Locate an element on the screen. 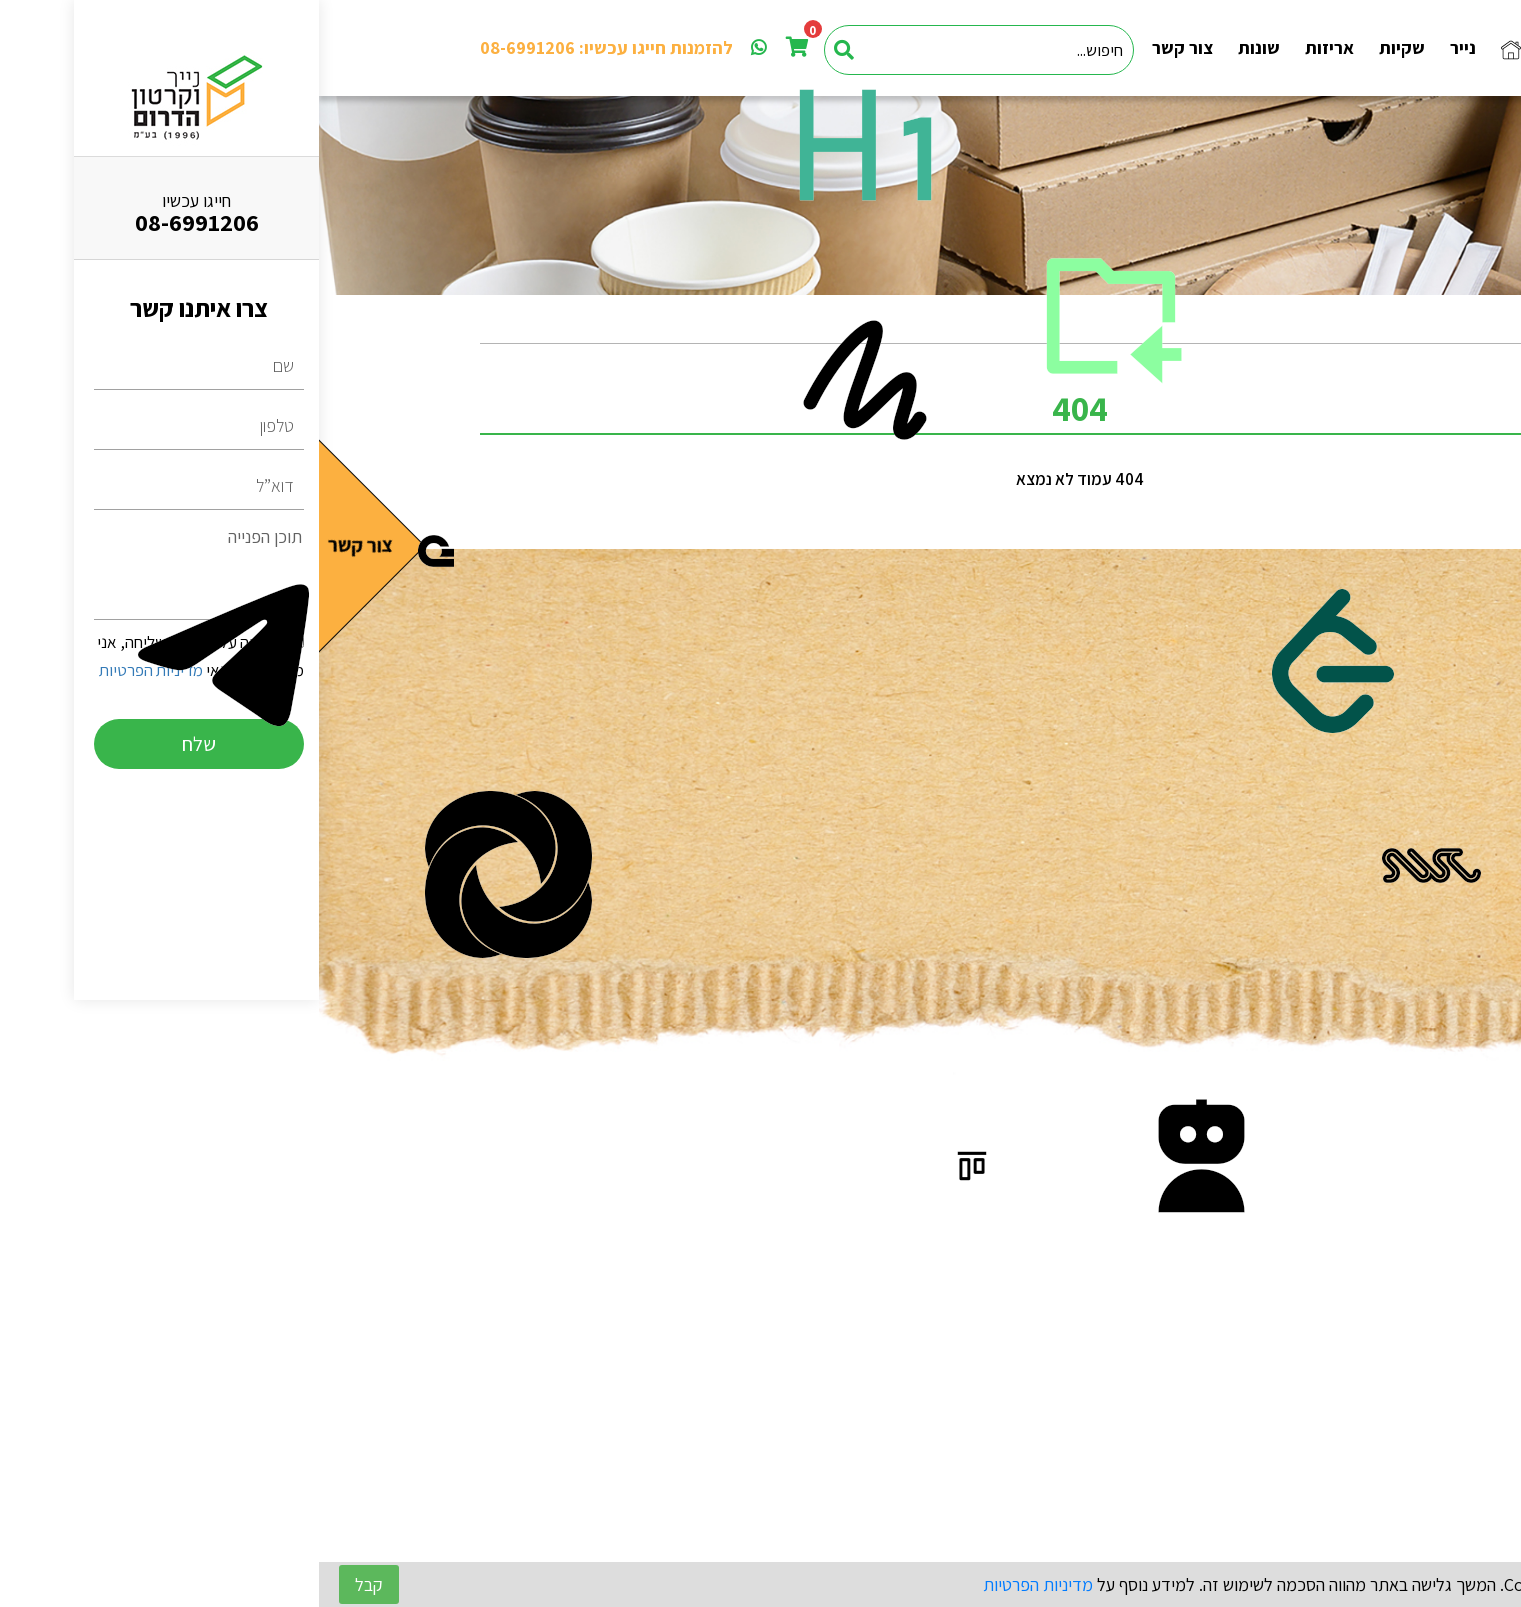  link to Appwrite backend services is located at coordinates (436, 551).